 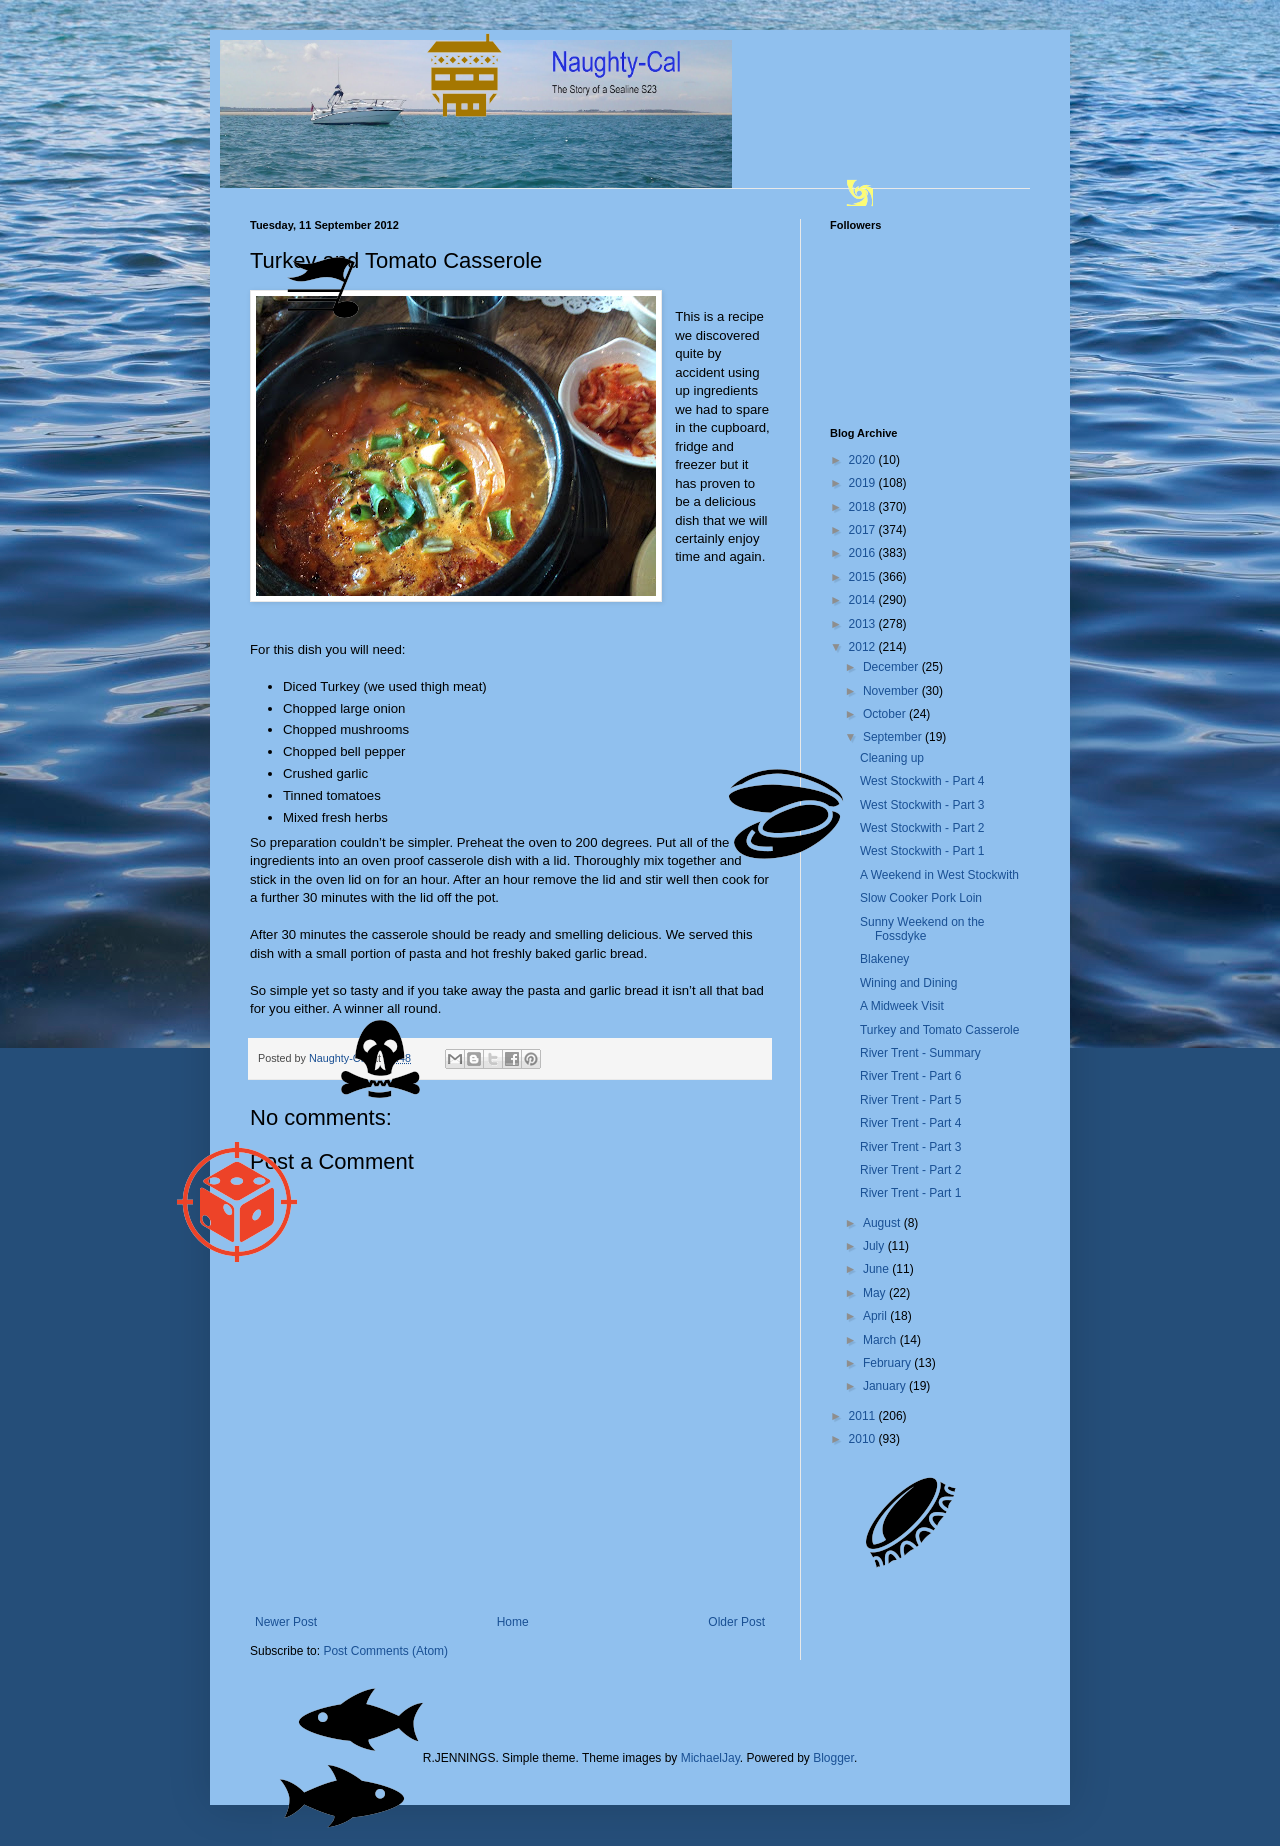 I want to click on access building or fortress in game, so click(x=464, y=74).